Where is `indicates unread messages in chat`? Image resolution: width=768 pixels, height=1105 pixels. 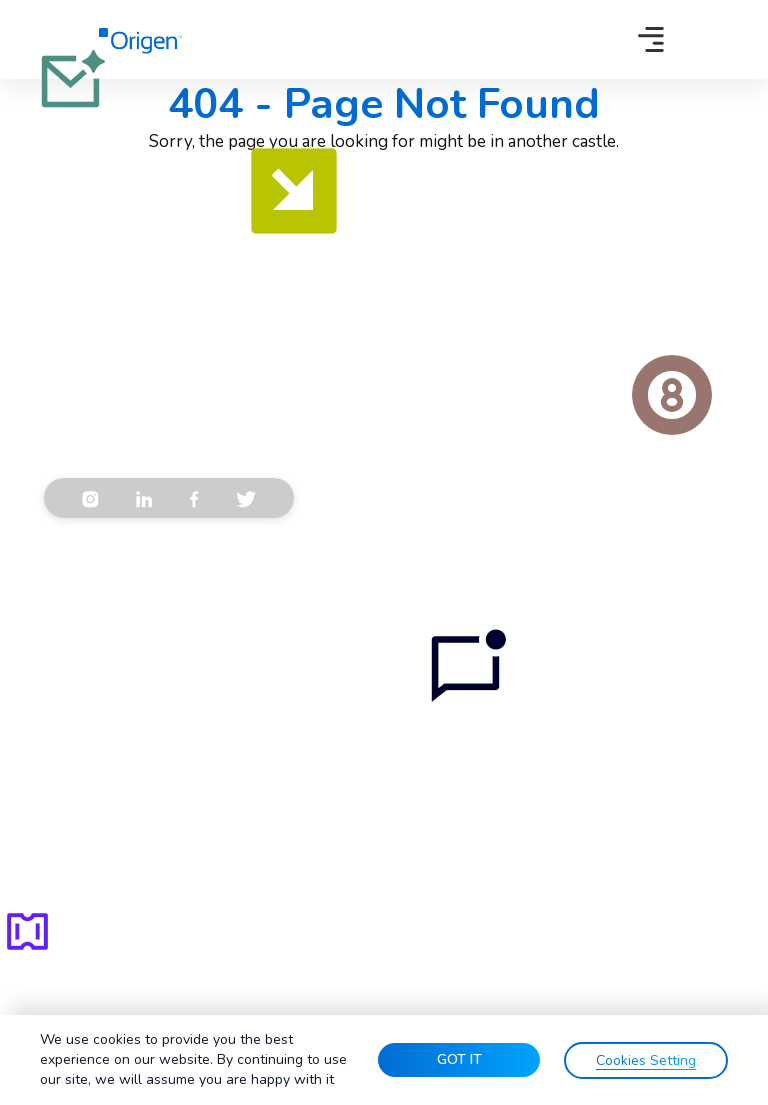
indicates unread messages in chat is located at coordinates (465, 666).